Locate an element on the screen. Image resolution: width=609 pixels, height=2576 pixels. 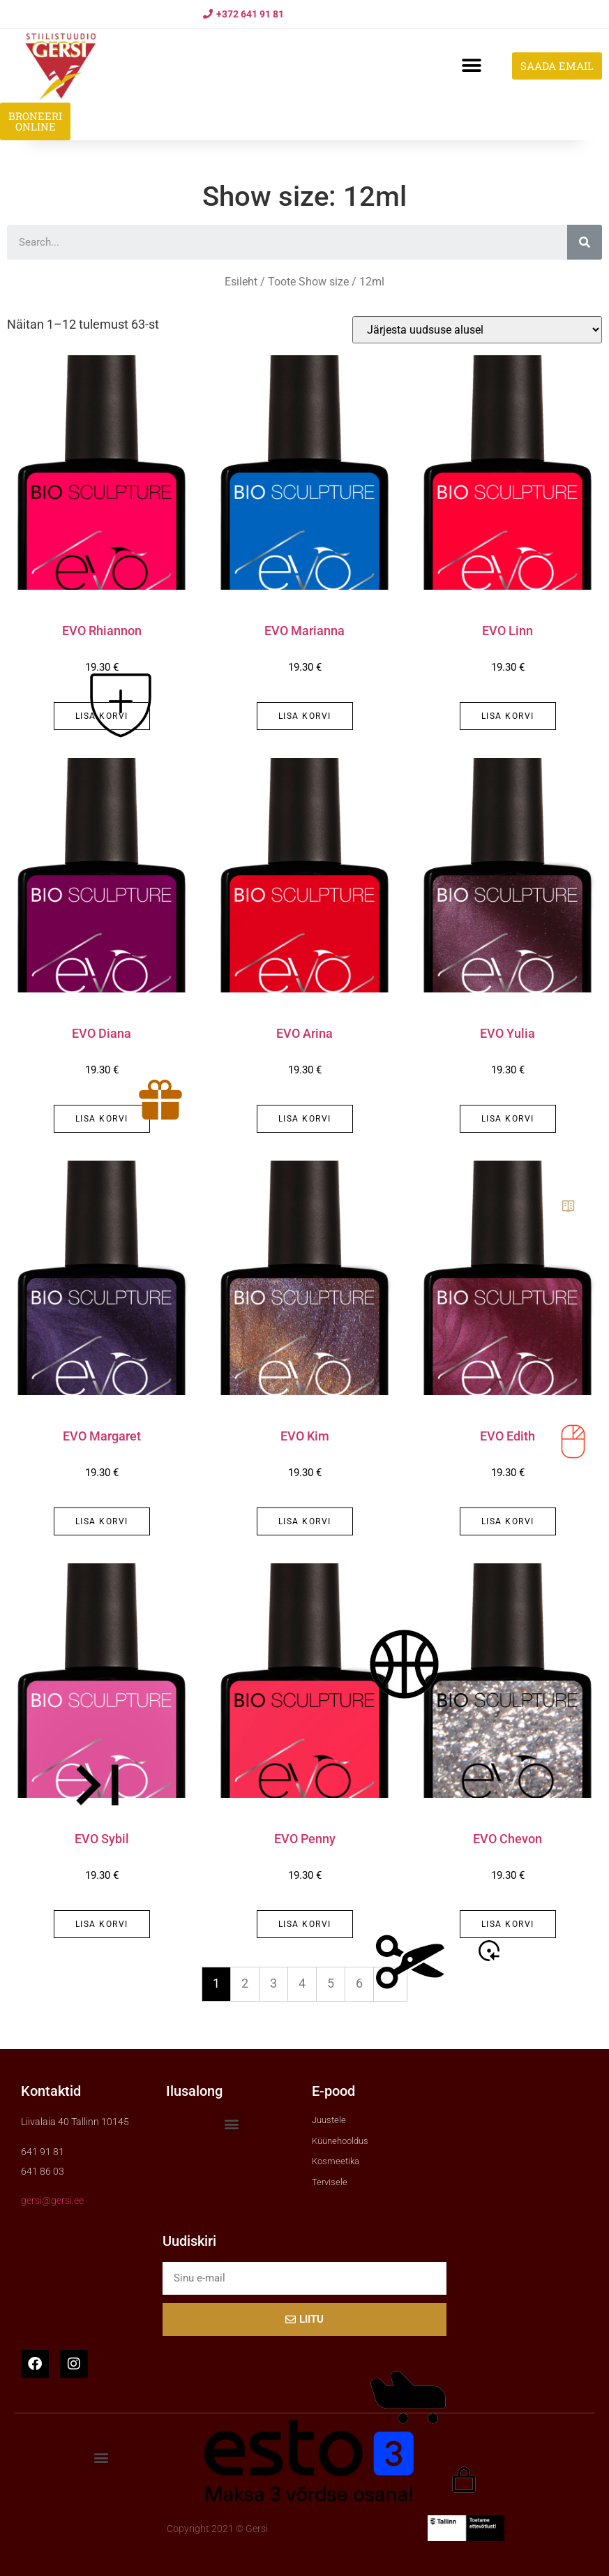
access gifts or rewards is located at coordinates (160, 1100).